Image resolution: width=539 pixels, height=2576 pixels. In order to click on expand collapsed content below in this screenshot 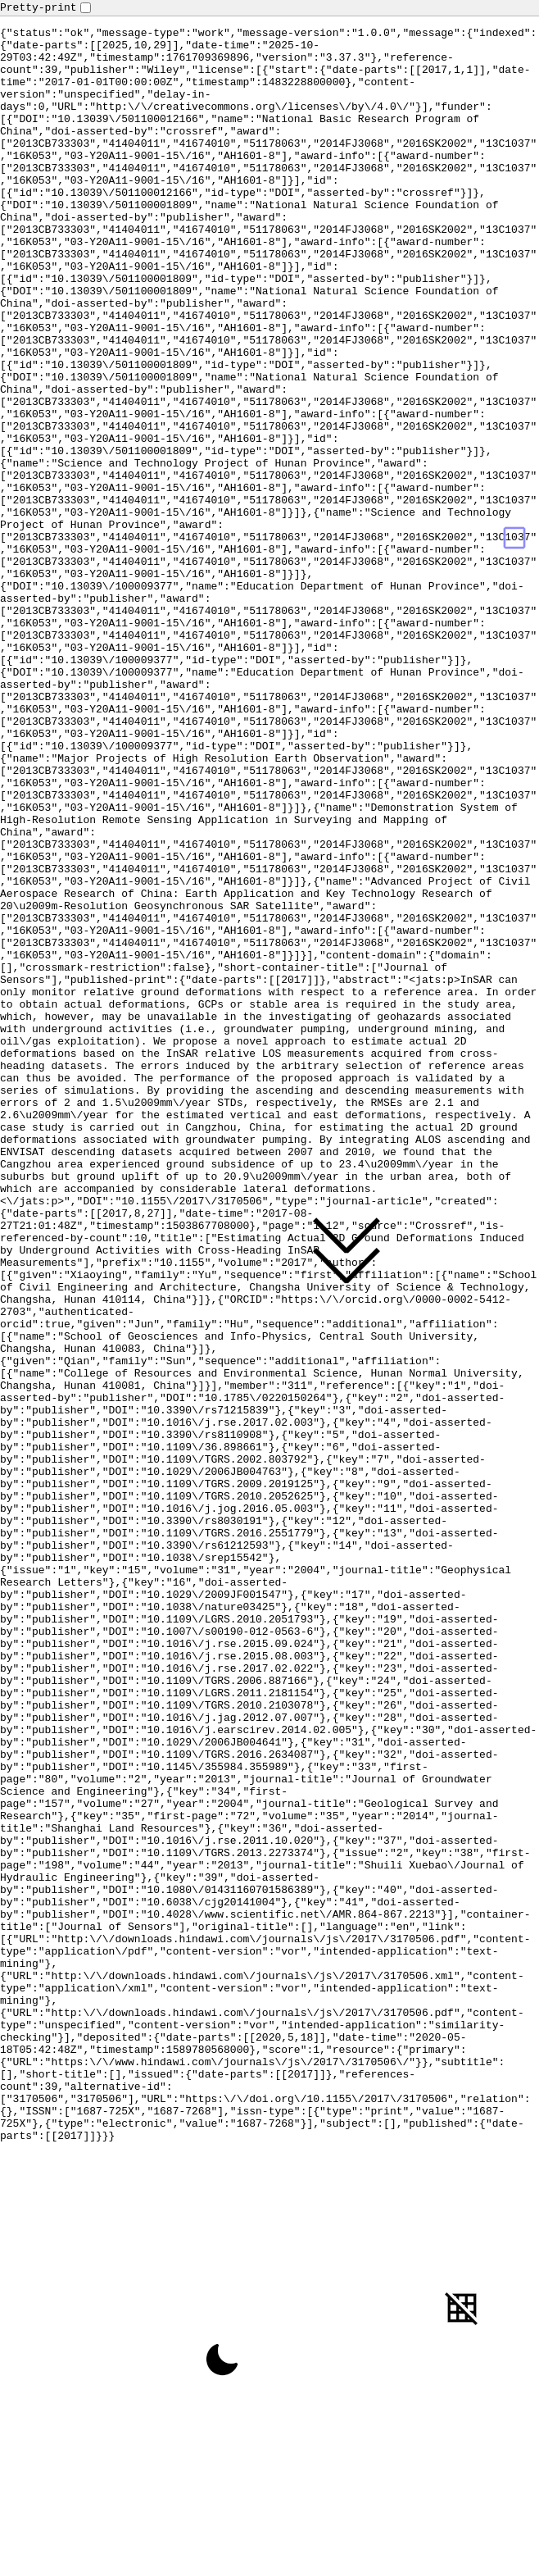, I will do `click(349, 1253)`.